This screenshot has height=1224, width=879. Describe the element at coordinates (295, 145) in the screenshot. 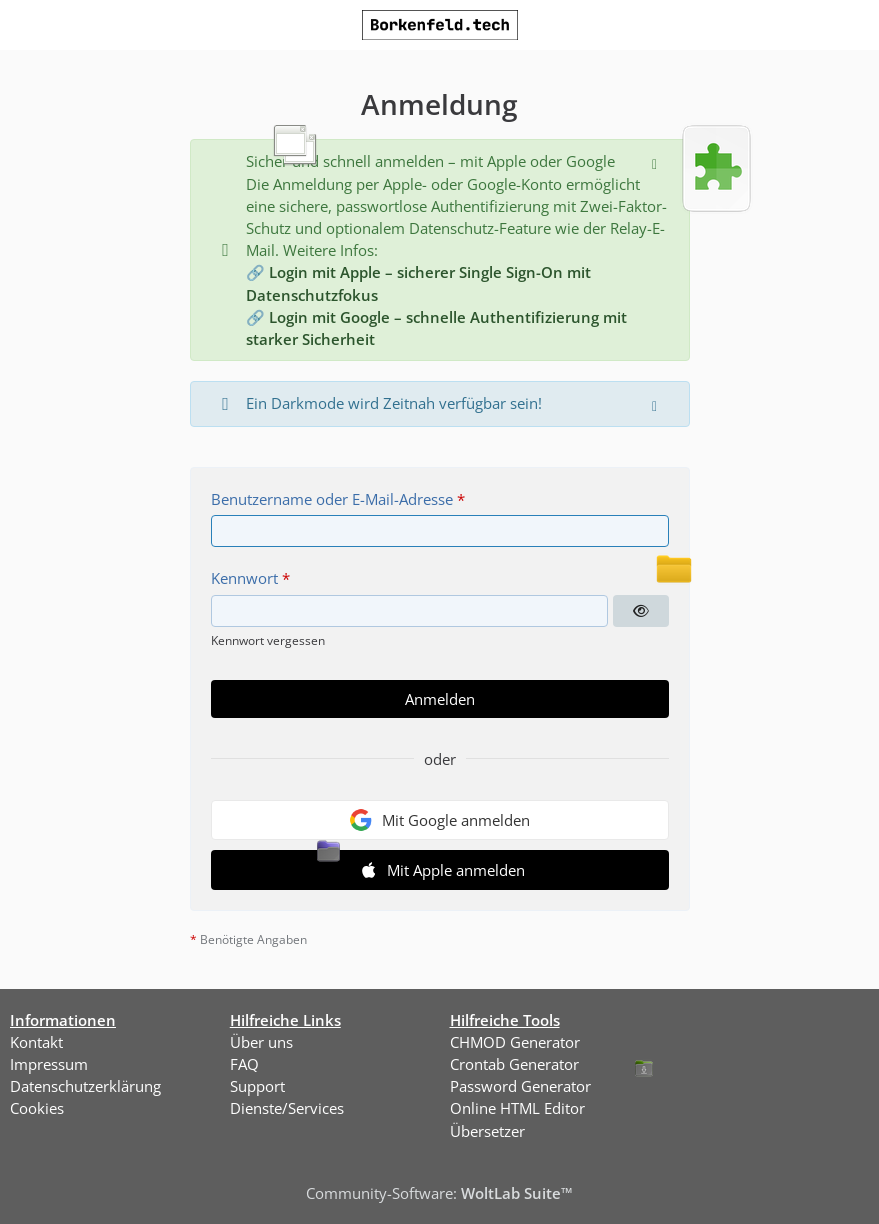

I see `access window management settings` at that location.